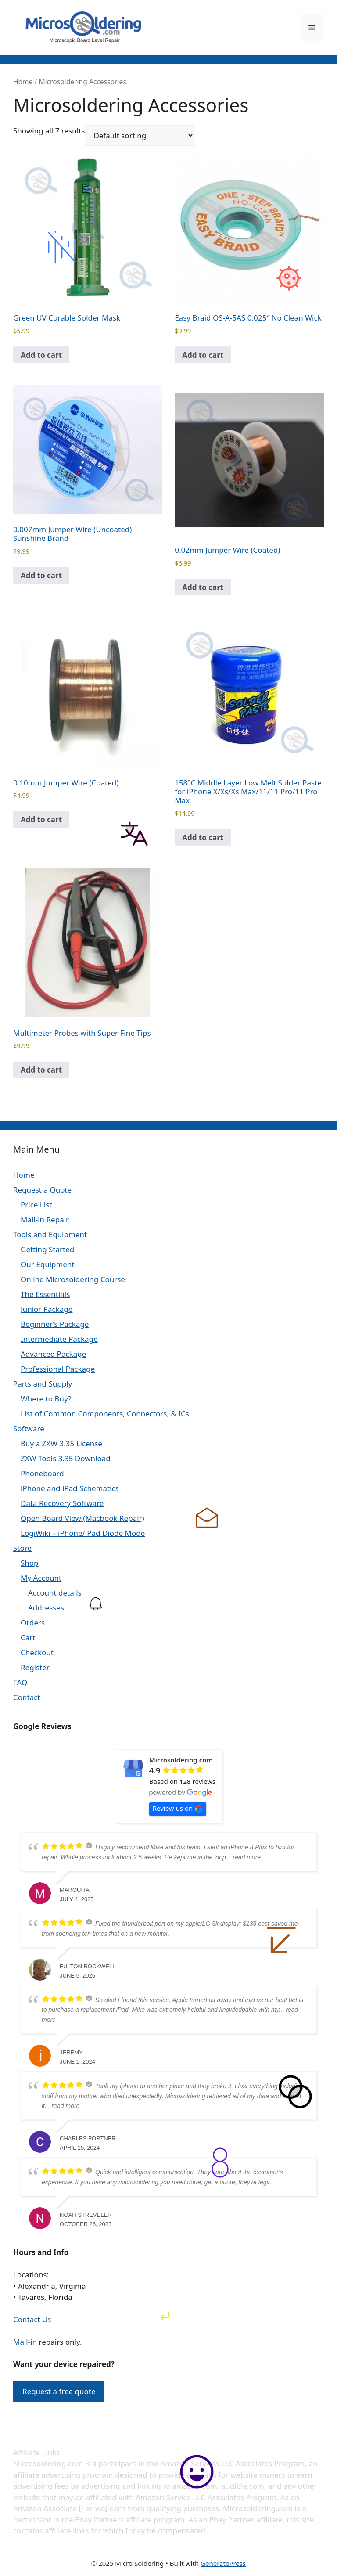 This screenshot has width=337, height=2576. Describe the element at coordinates (207, 1518) in the screenshot. I see `view an opened email or message` at that location.